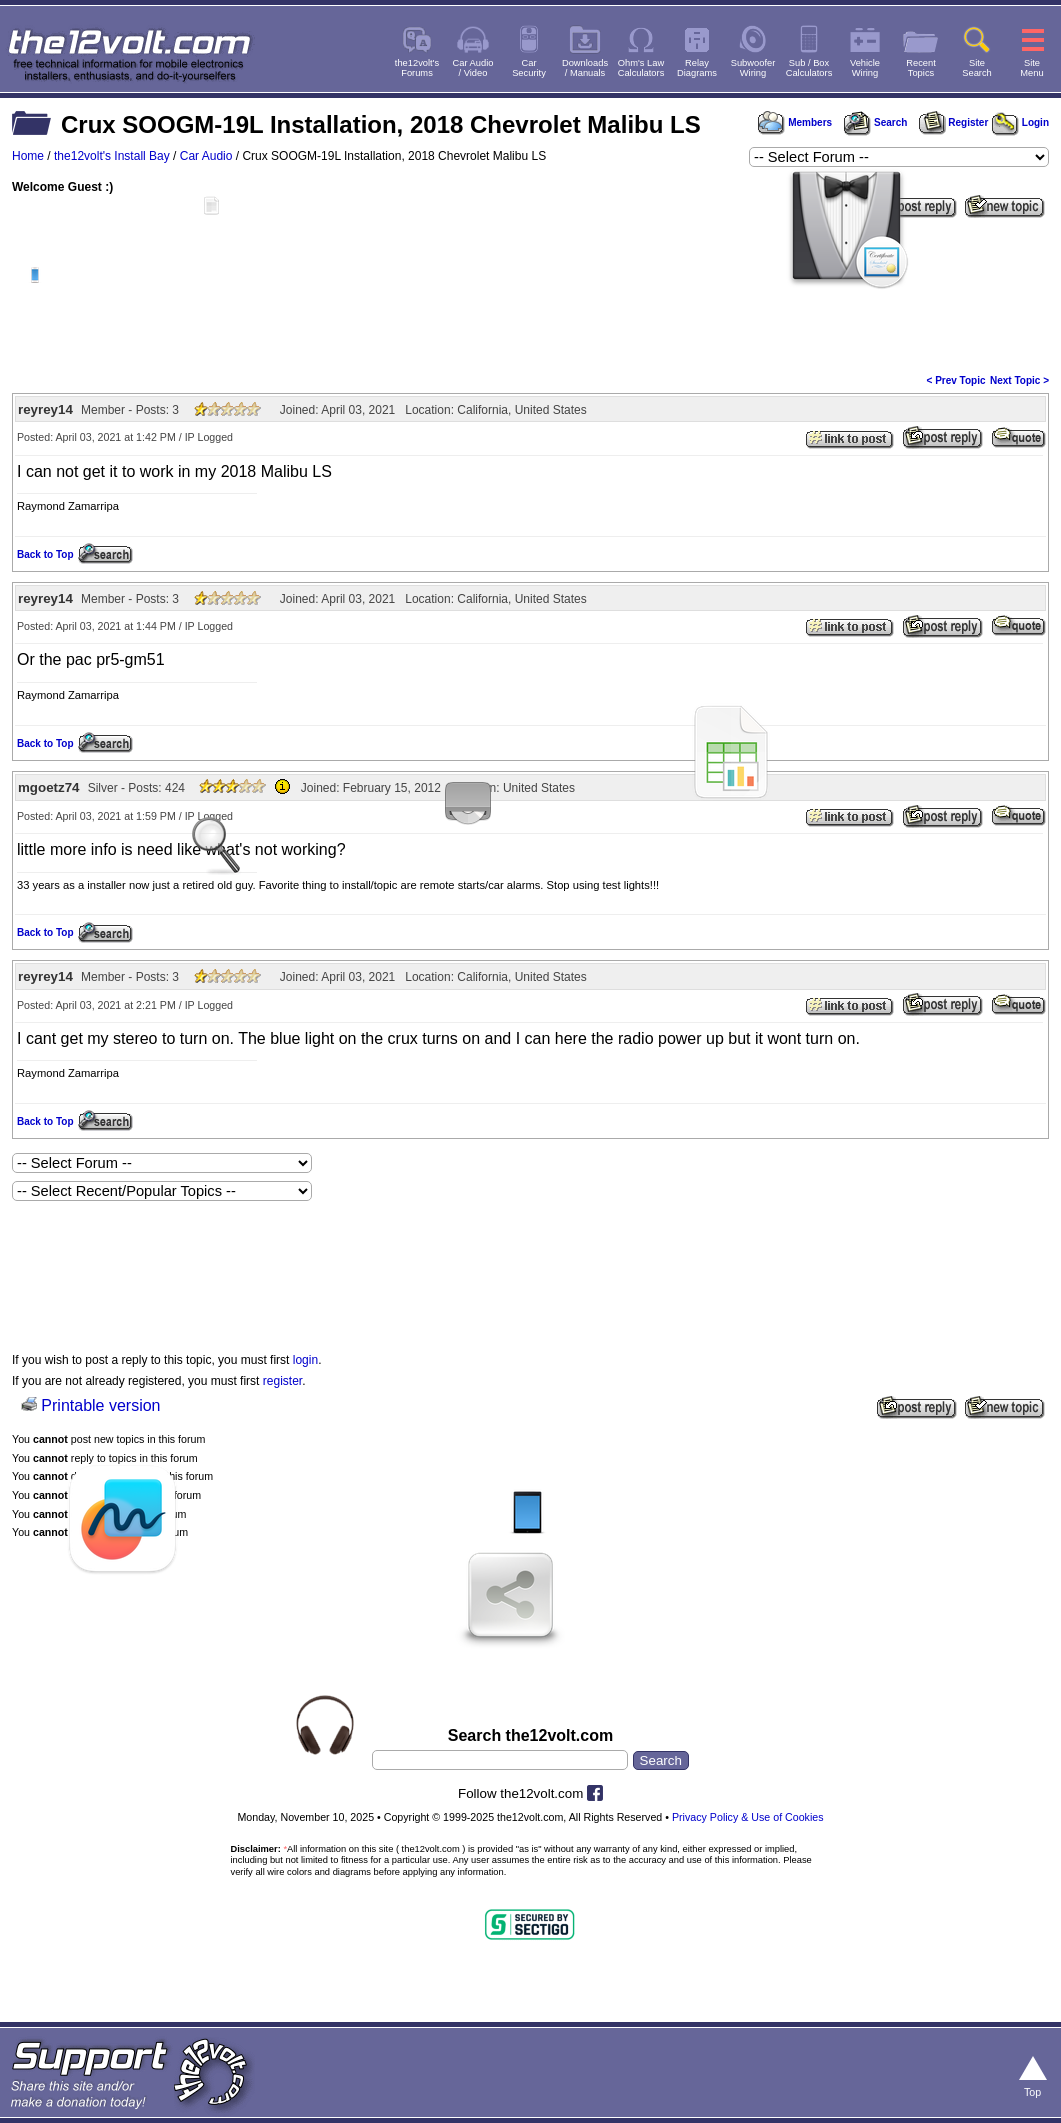 The height and width of the screenshot is (2123, 1061). Describe the element at coordinates (325, 1726) in the screenshot. I see `connect bluetooth headphones` at that location.